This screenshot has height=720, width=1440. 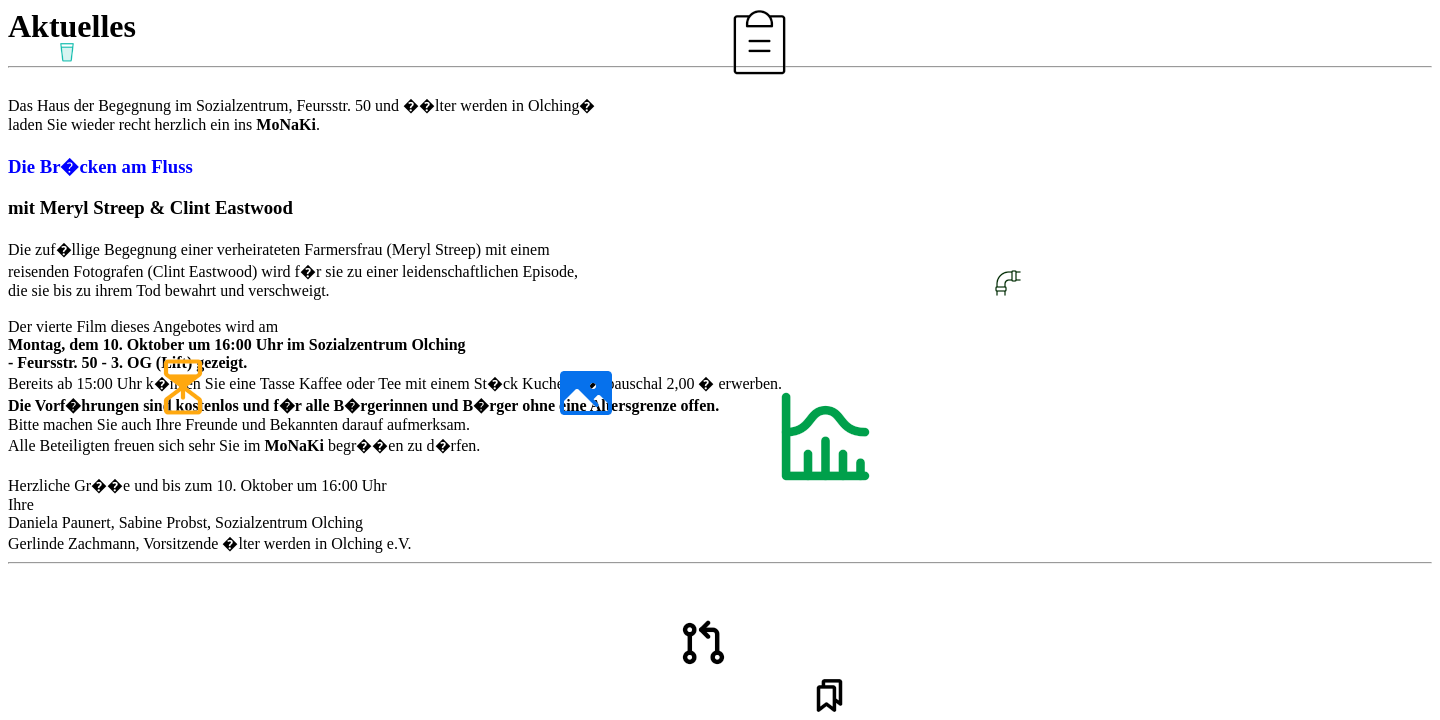 I want to click on view histogram or distribution chart, so click(x=825, y=436).